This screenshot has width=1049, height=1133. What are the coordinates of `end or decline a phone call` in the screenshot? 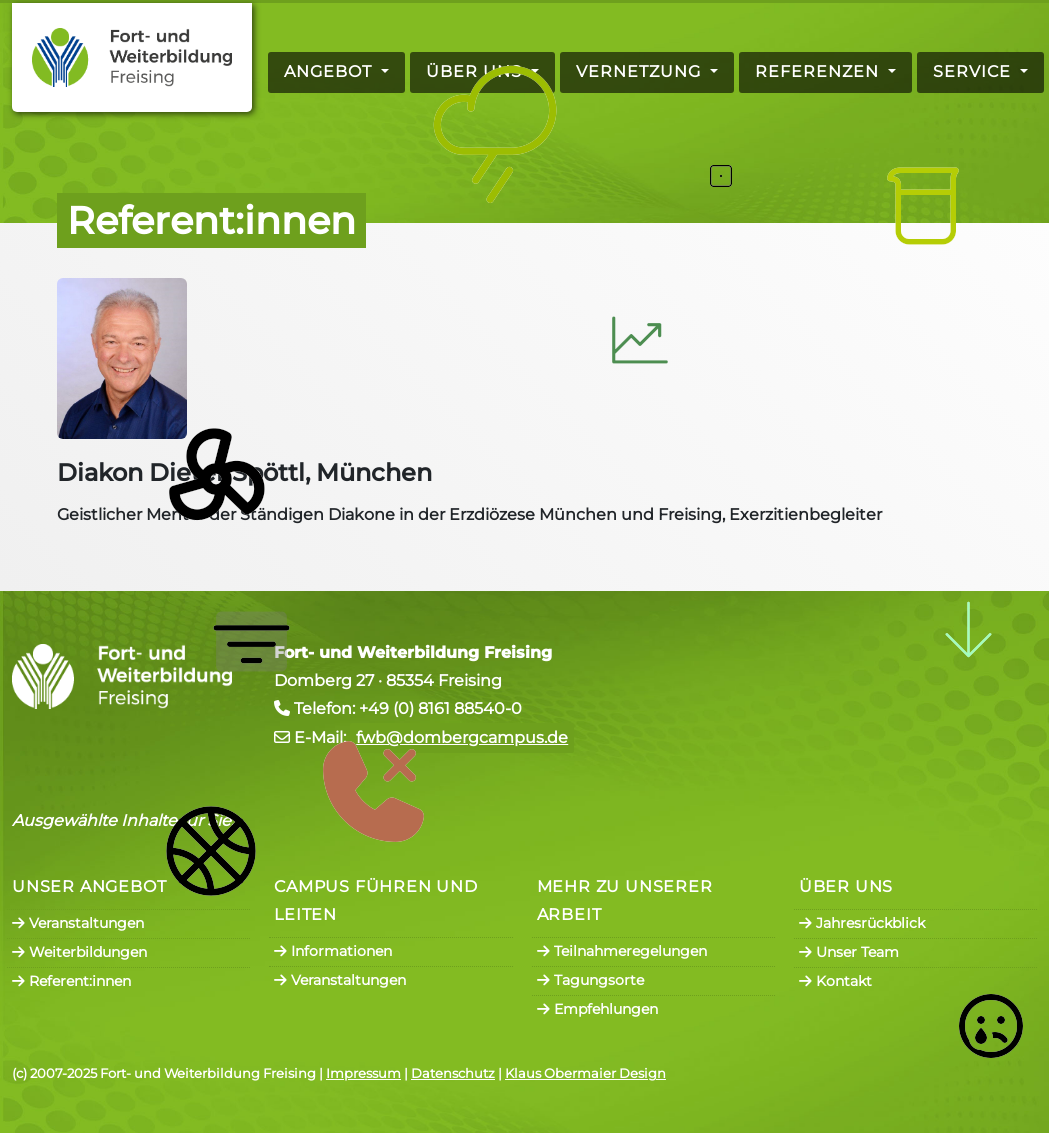 It's located at (375, 789).